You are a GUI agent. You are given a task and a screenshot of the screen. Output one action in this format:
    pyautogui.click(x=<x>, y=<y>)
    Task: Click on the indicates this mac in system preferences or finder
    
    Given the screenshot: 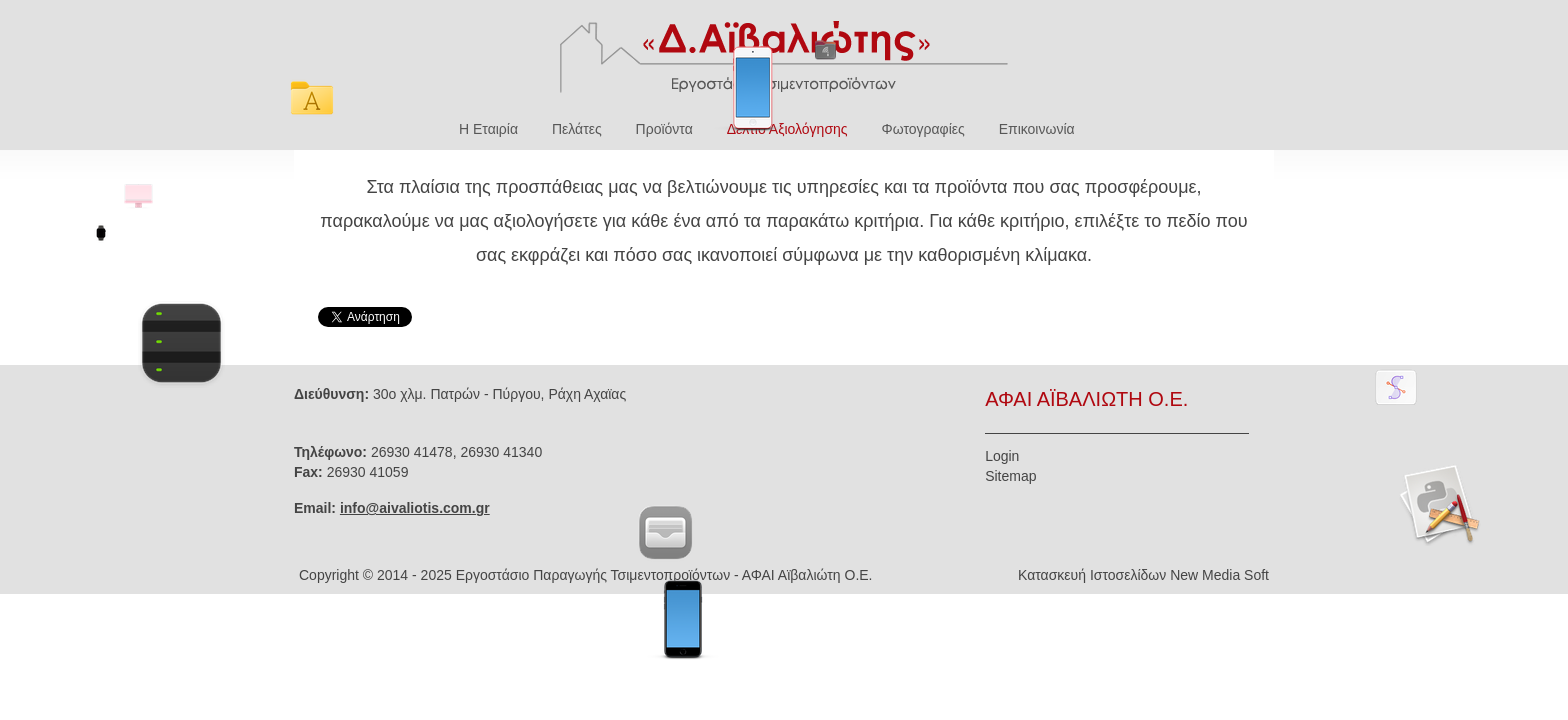 What is the action you would take?
    pyautogui.click(x=138, y=195)
    